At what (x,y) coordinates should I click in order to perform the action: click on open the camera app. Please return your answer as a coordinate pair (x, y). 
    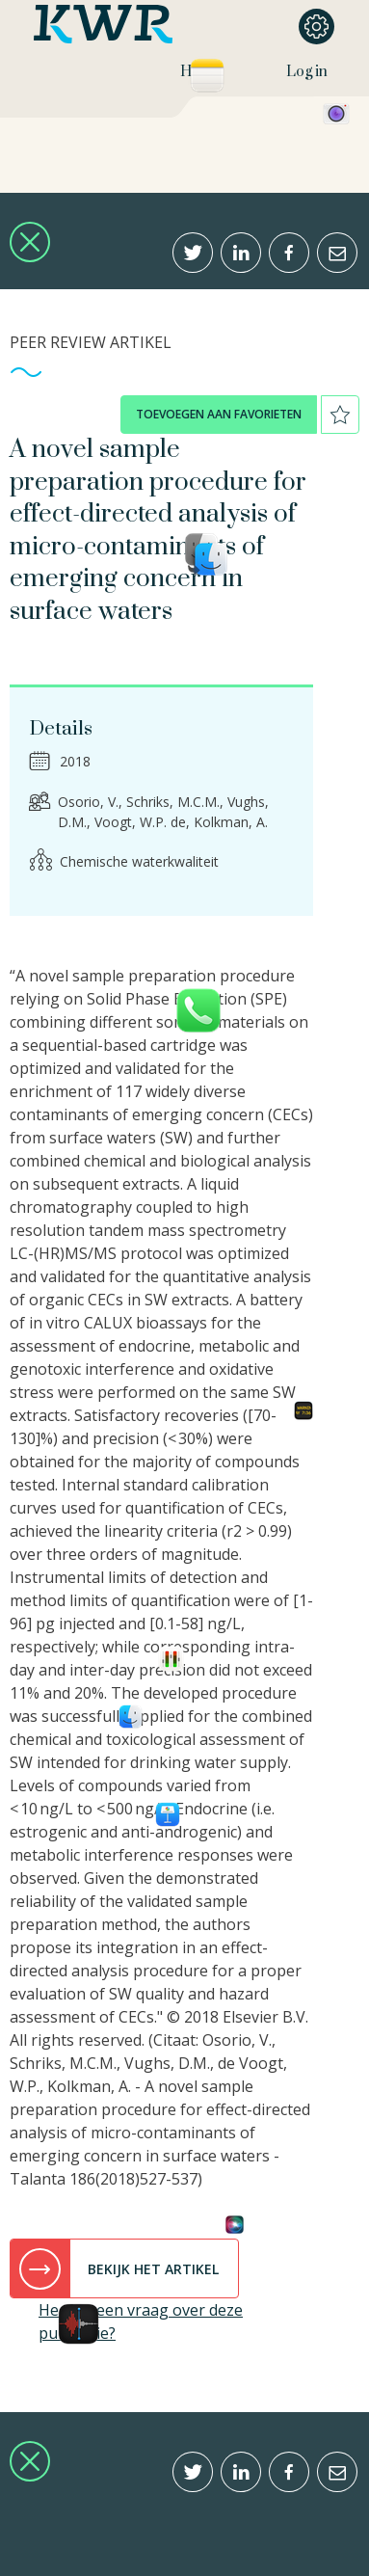
    Looking at the image, I should click on (336, 114).